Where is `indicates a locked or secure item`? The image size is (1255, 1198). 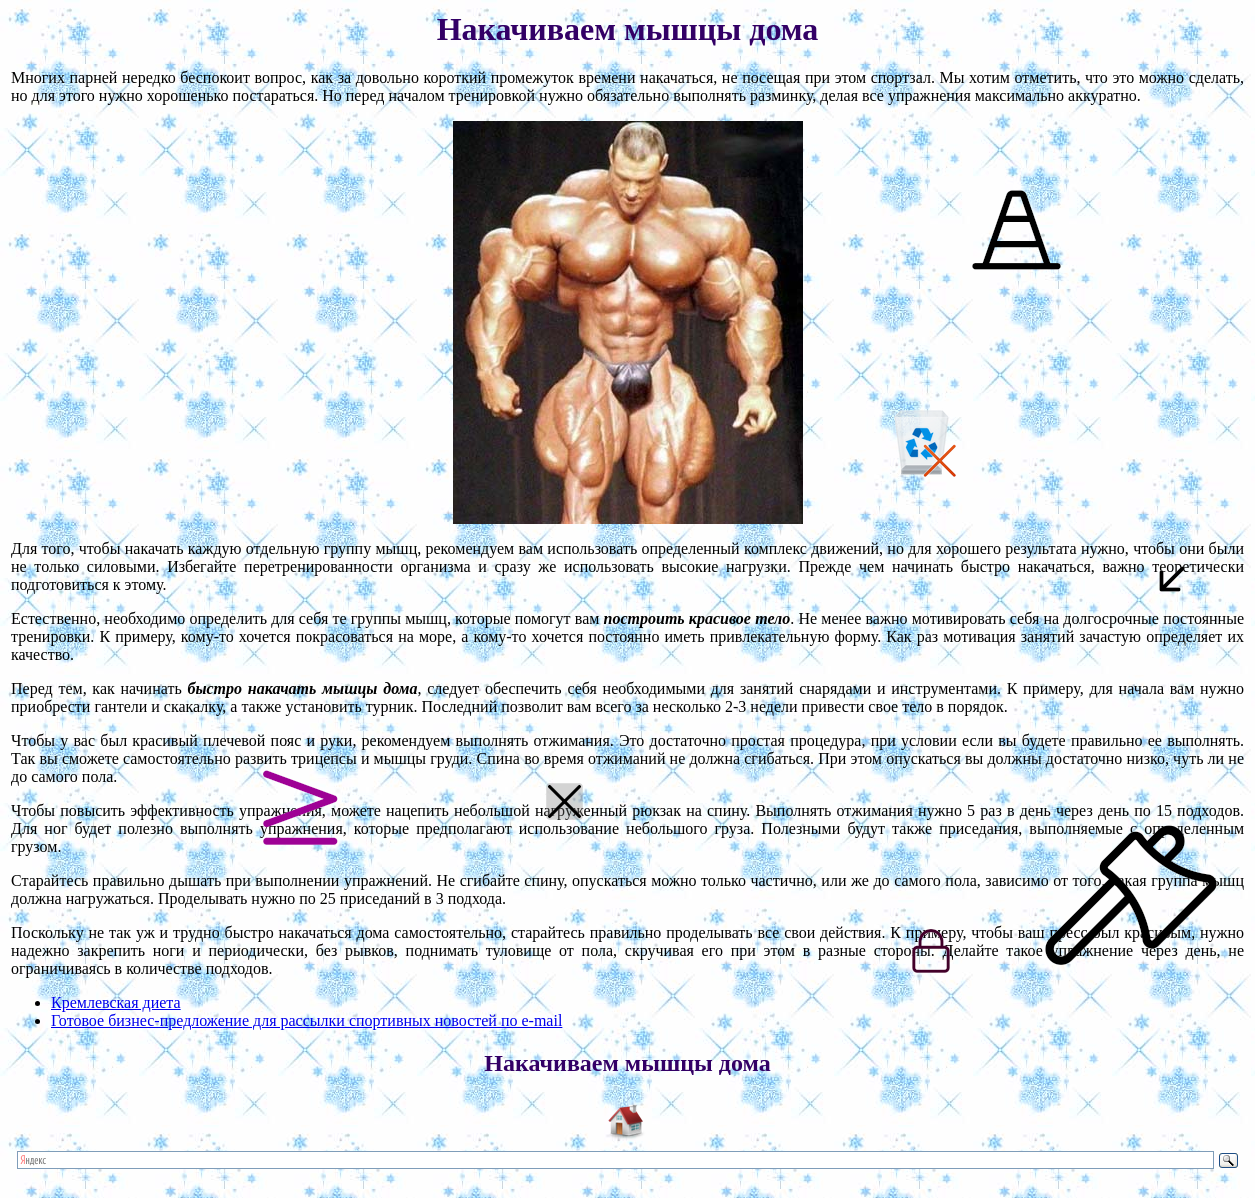 indicates a locked or secure item is located at coordinates (931, 952).